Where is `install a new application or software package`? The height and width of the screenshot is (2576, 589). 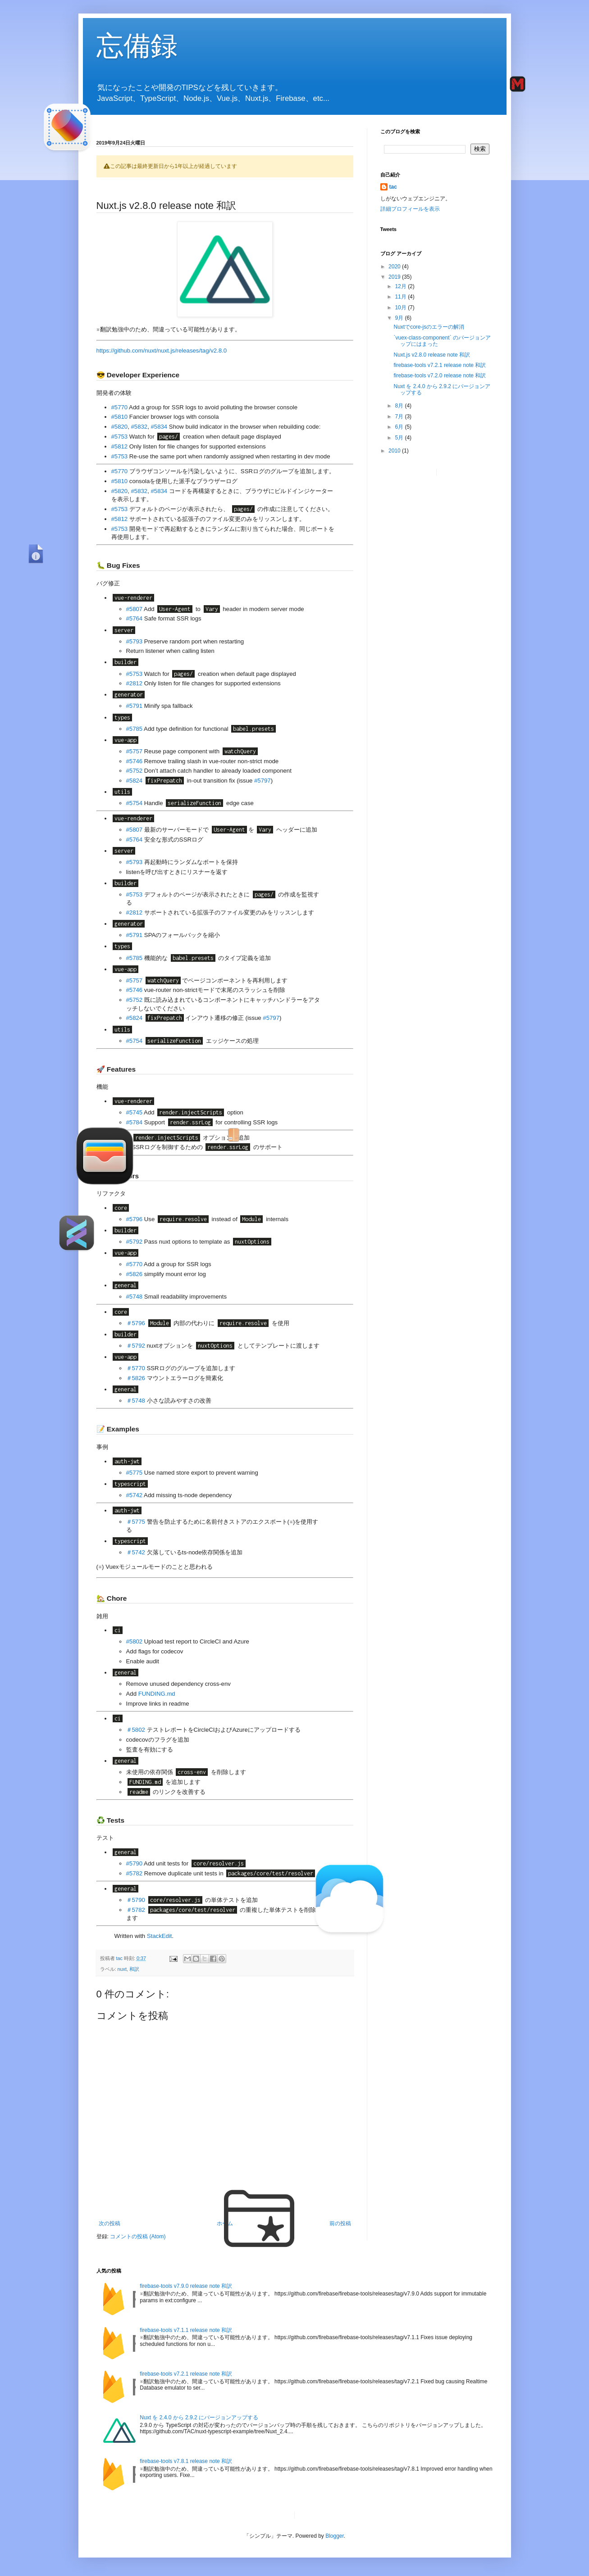
install a new application or software package is located at coordinates (233, 1135).